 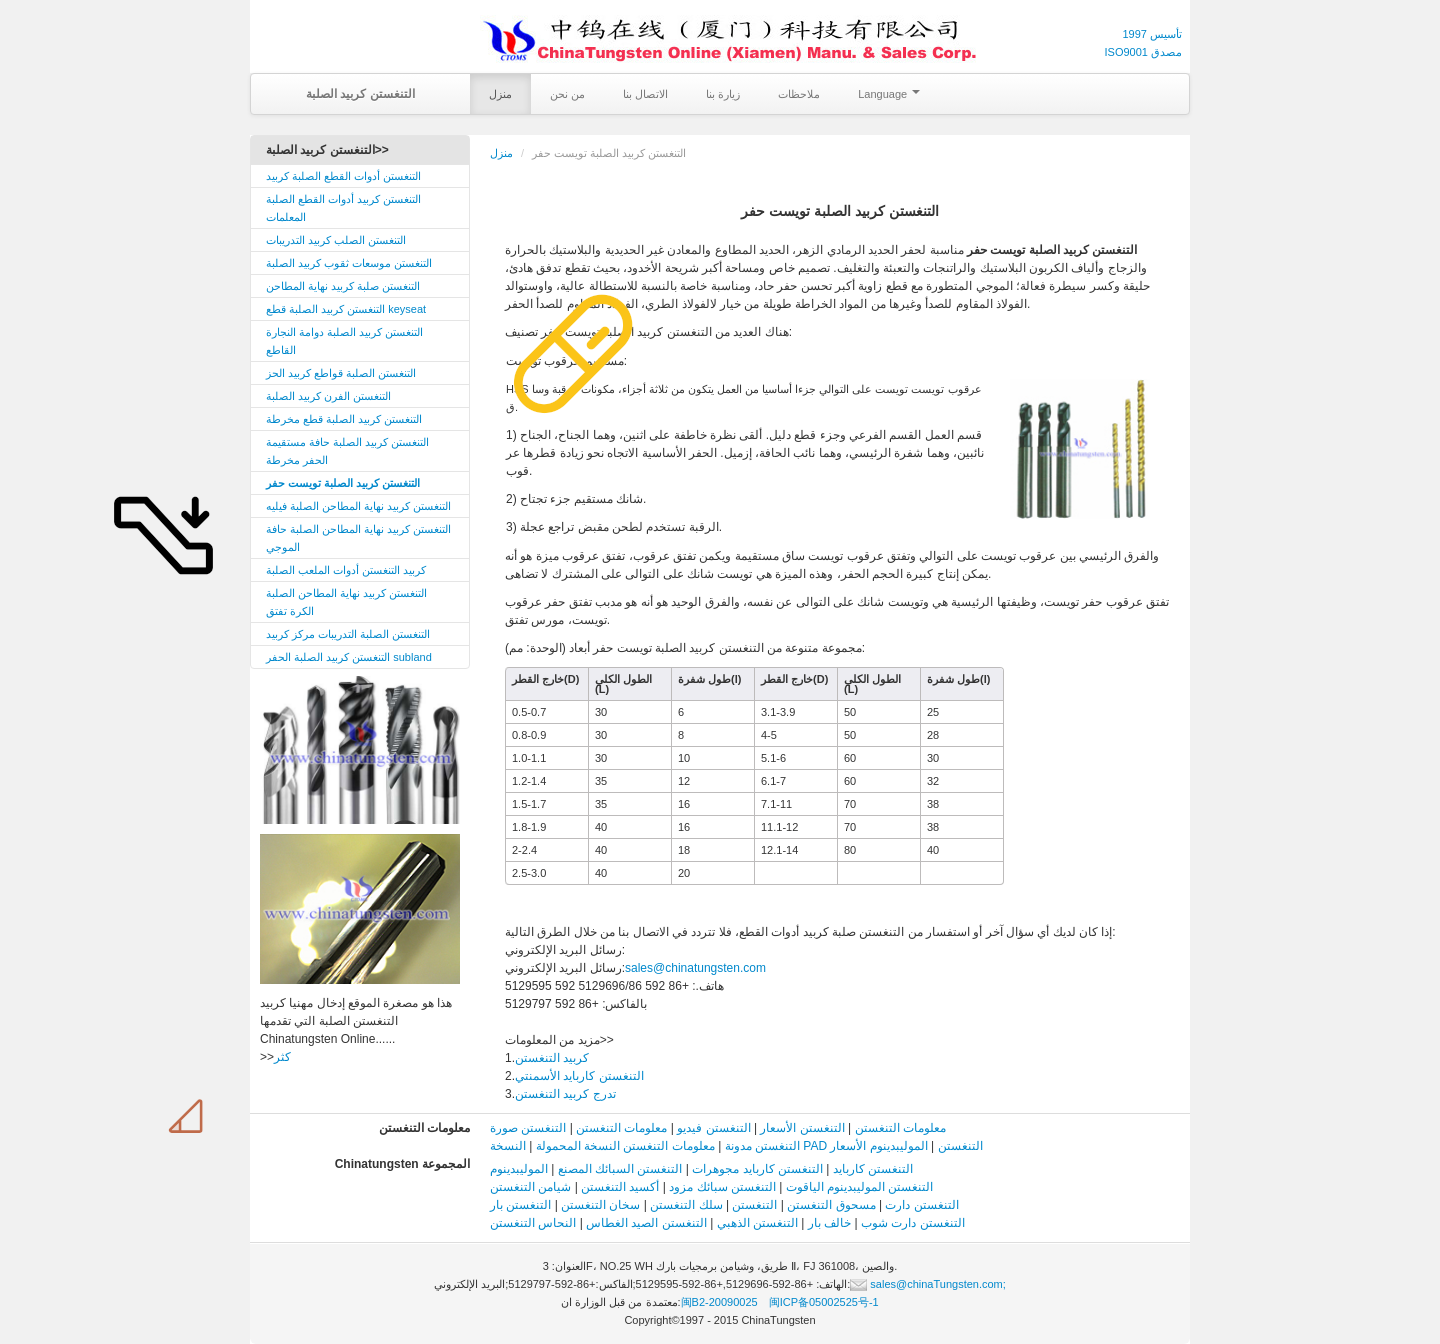 What do you see at coordinates (573, 354) in the screenshot?
I see `access medication reminders` at bounding box center [573, 354].